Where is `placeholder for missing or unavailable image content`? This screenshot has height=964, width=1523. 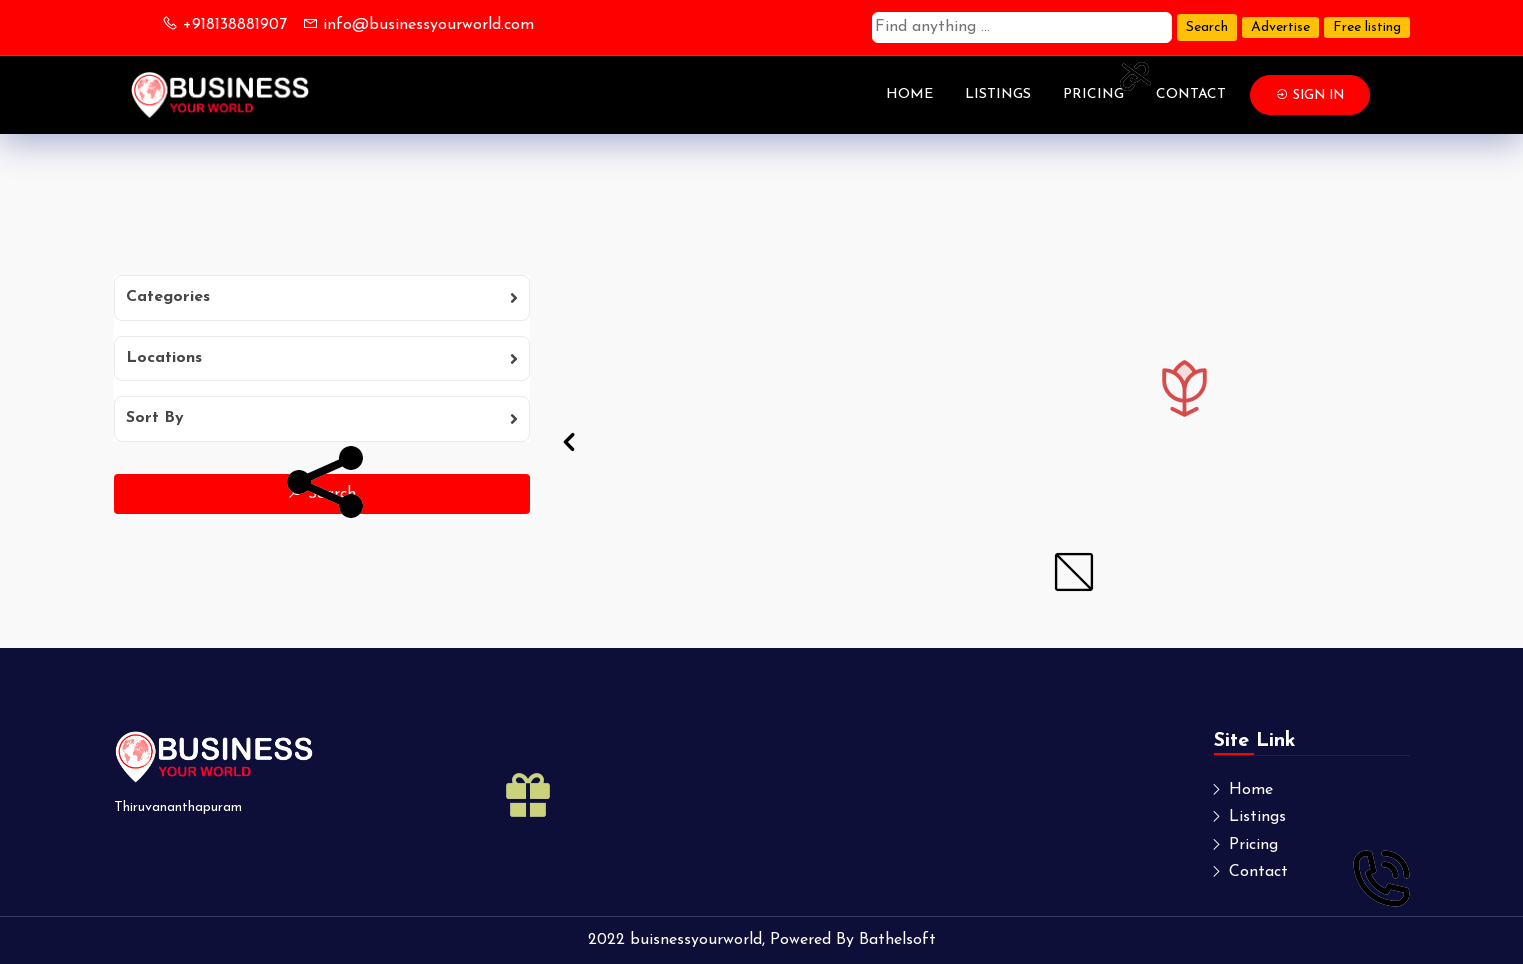 placeholder for missing or unavailable image content is located at coordinates (1074, 572).